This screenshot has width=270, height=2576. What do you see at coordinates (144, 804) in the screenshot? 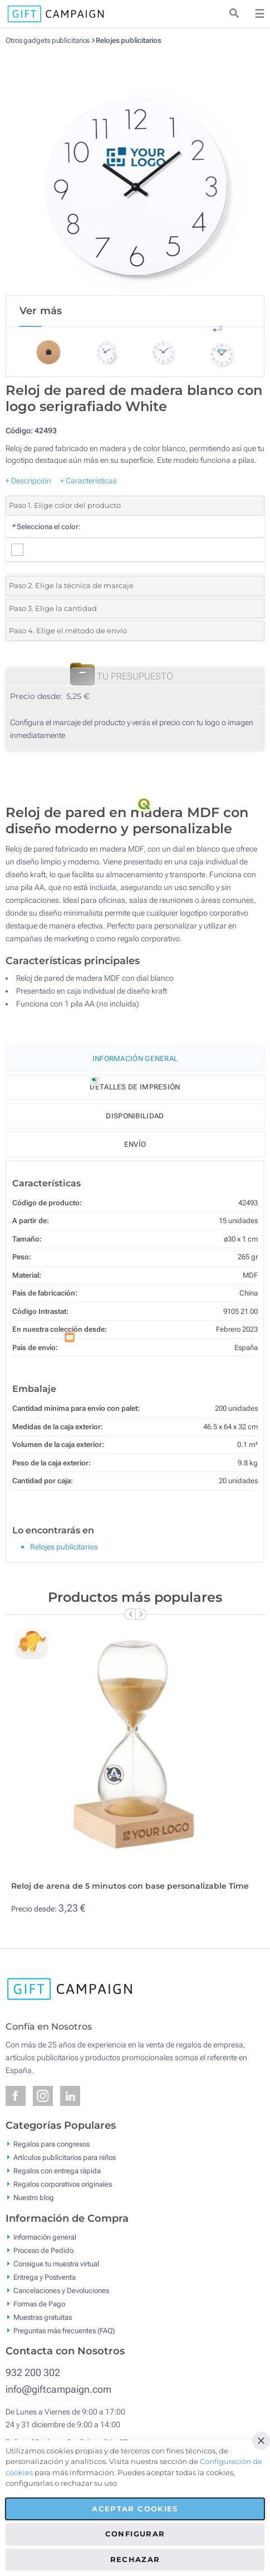
I see `open qgis geographic information system application` at bounding box center [144, 804].